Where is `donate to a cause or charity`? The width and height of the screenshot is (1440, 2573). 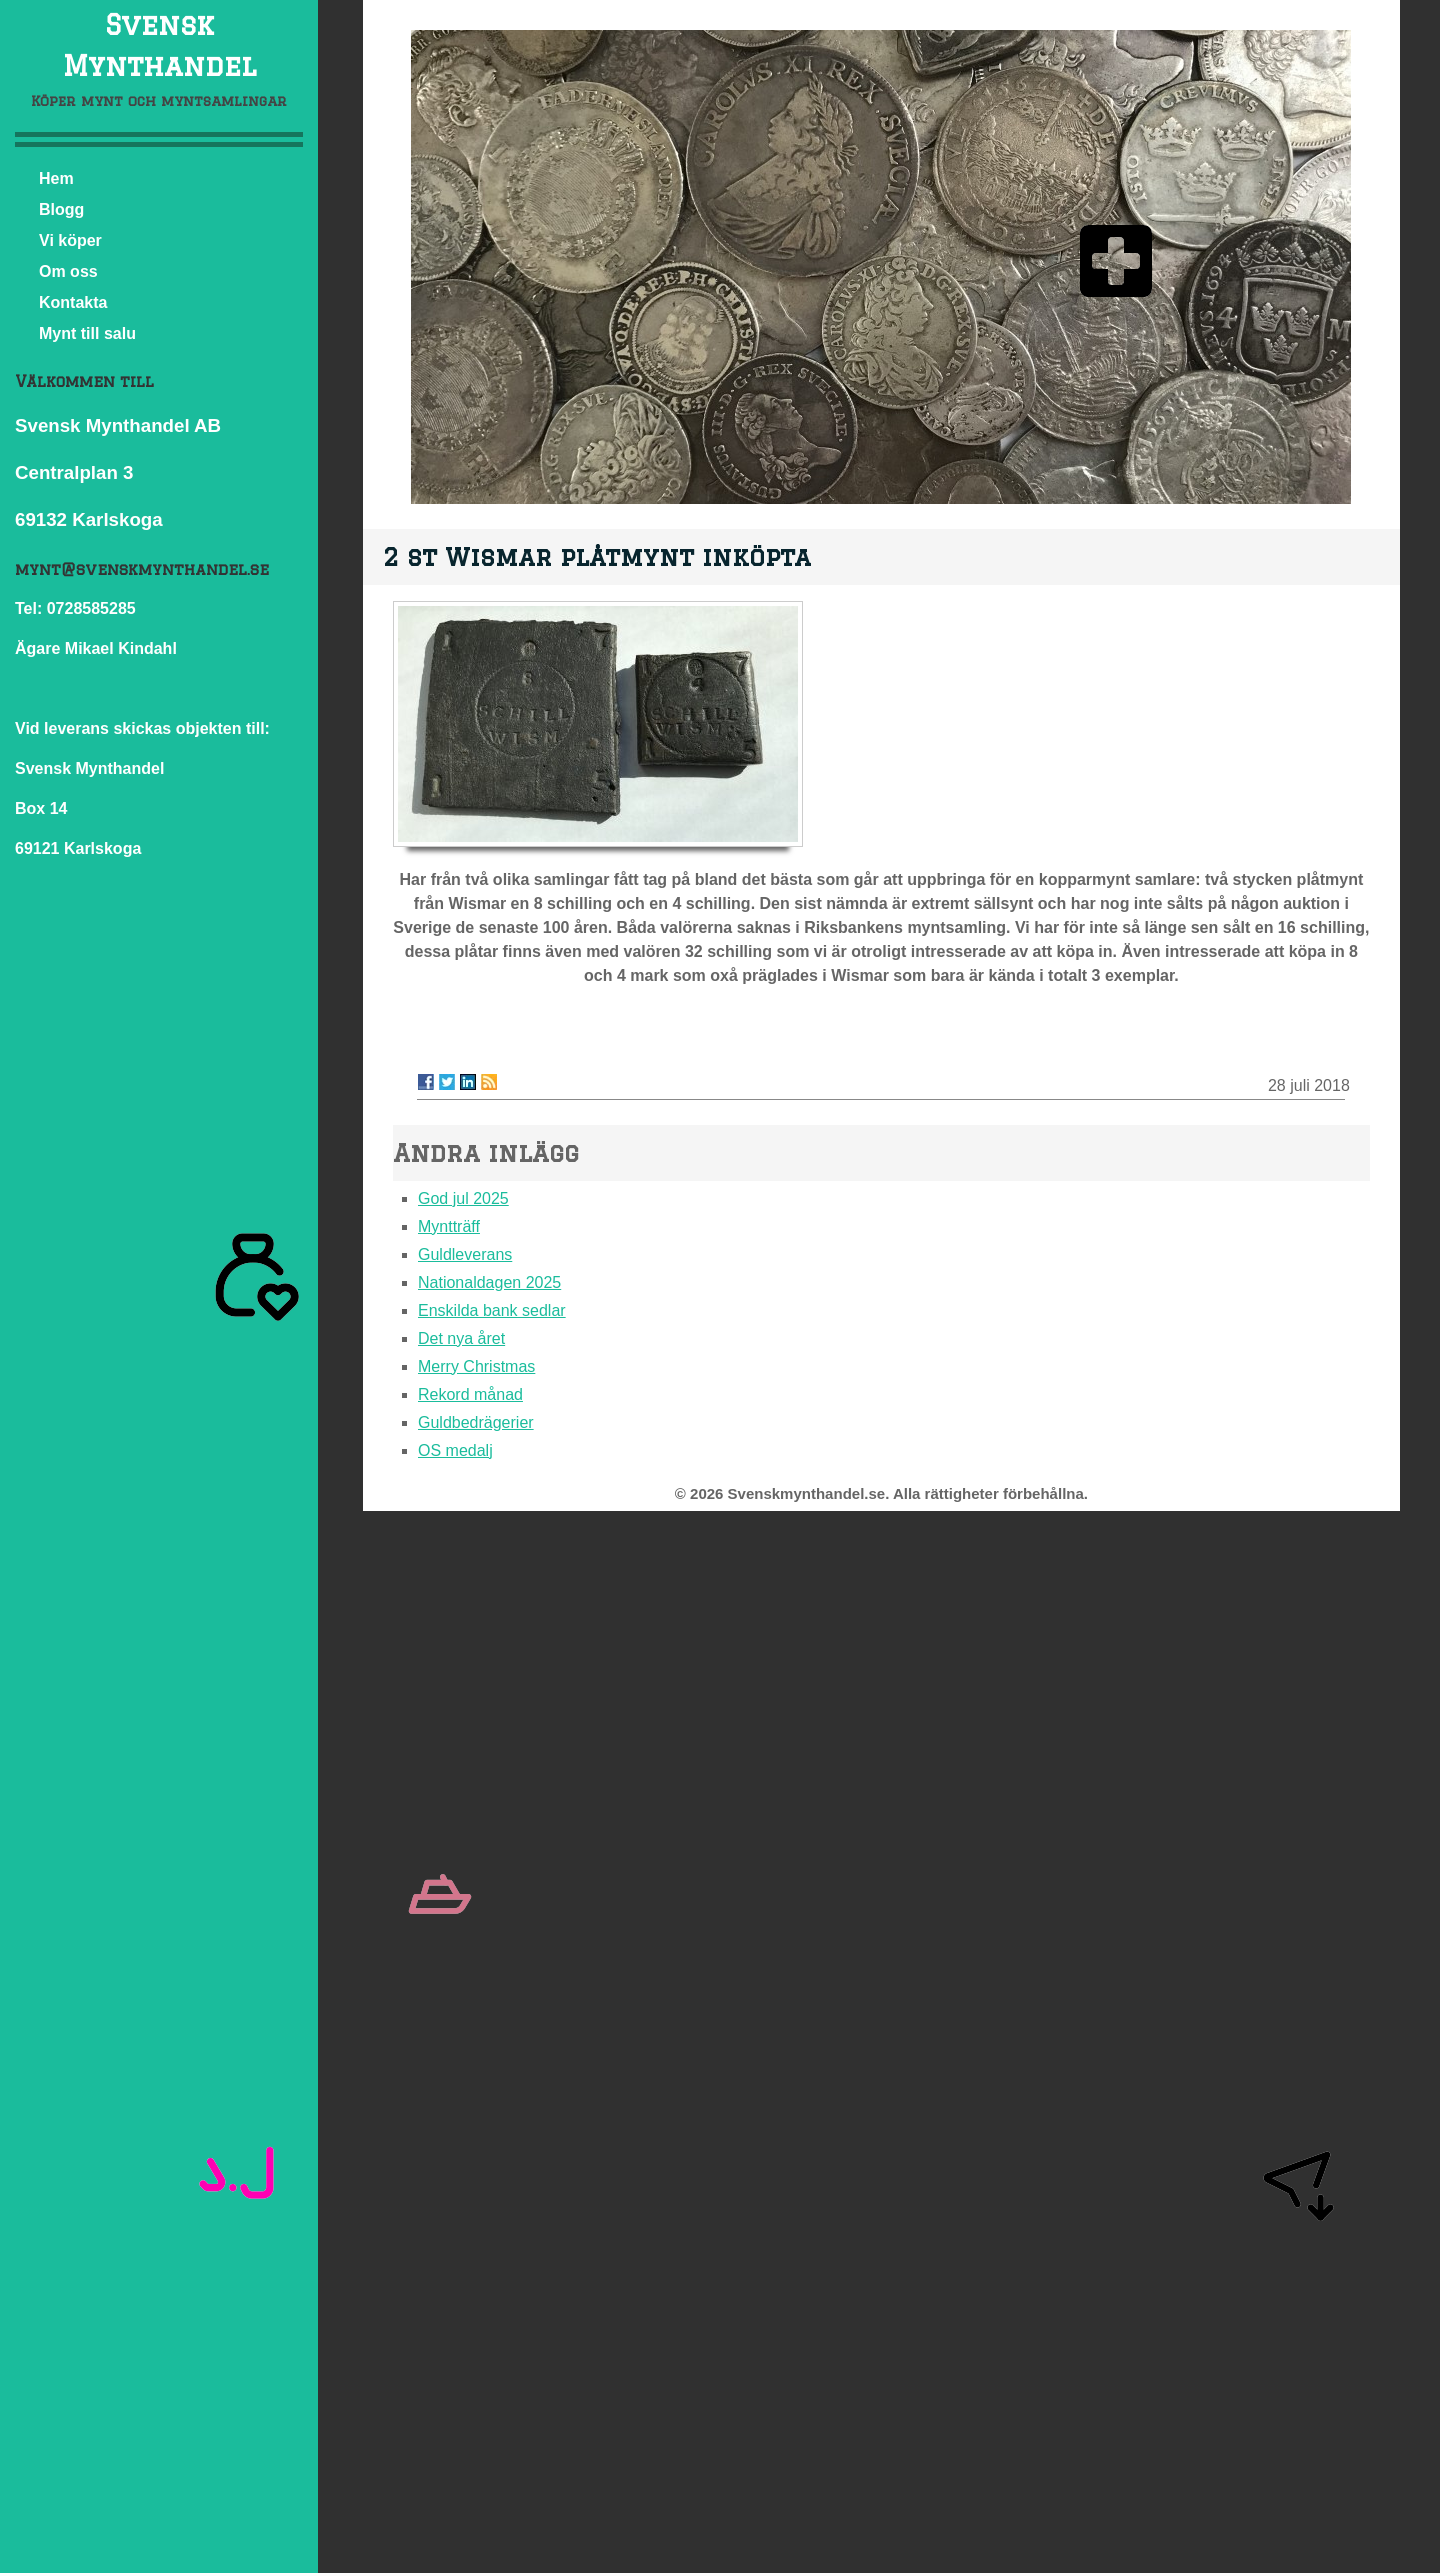 donate to a cause or charity is located at coordinates (253, 1275).